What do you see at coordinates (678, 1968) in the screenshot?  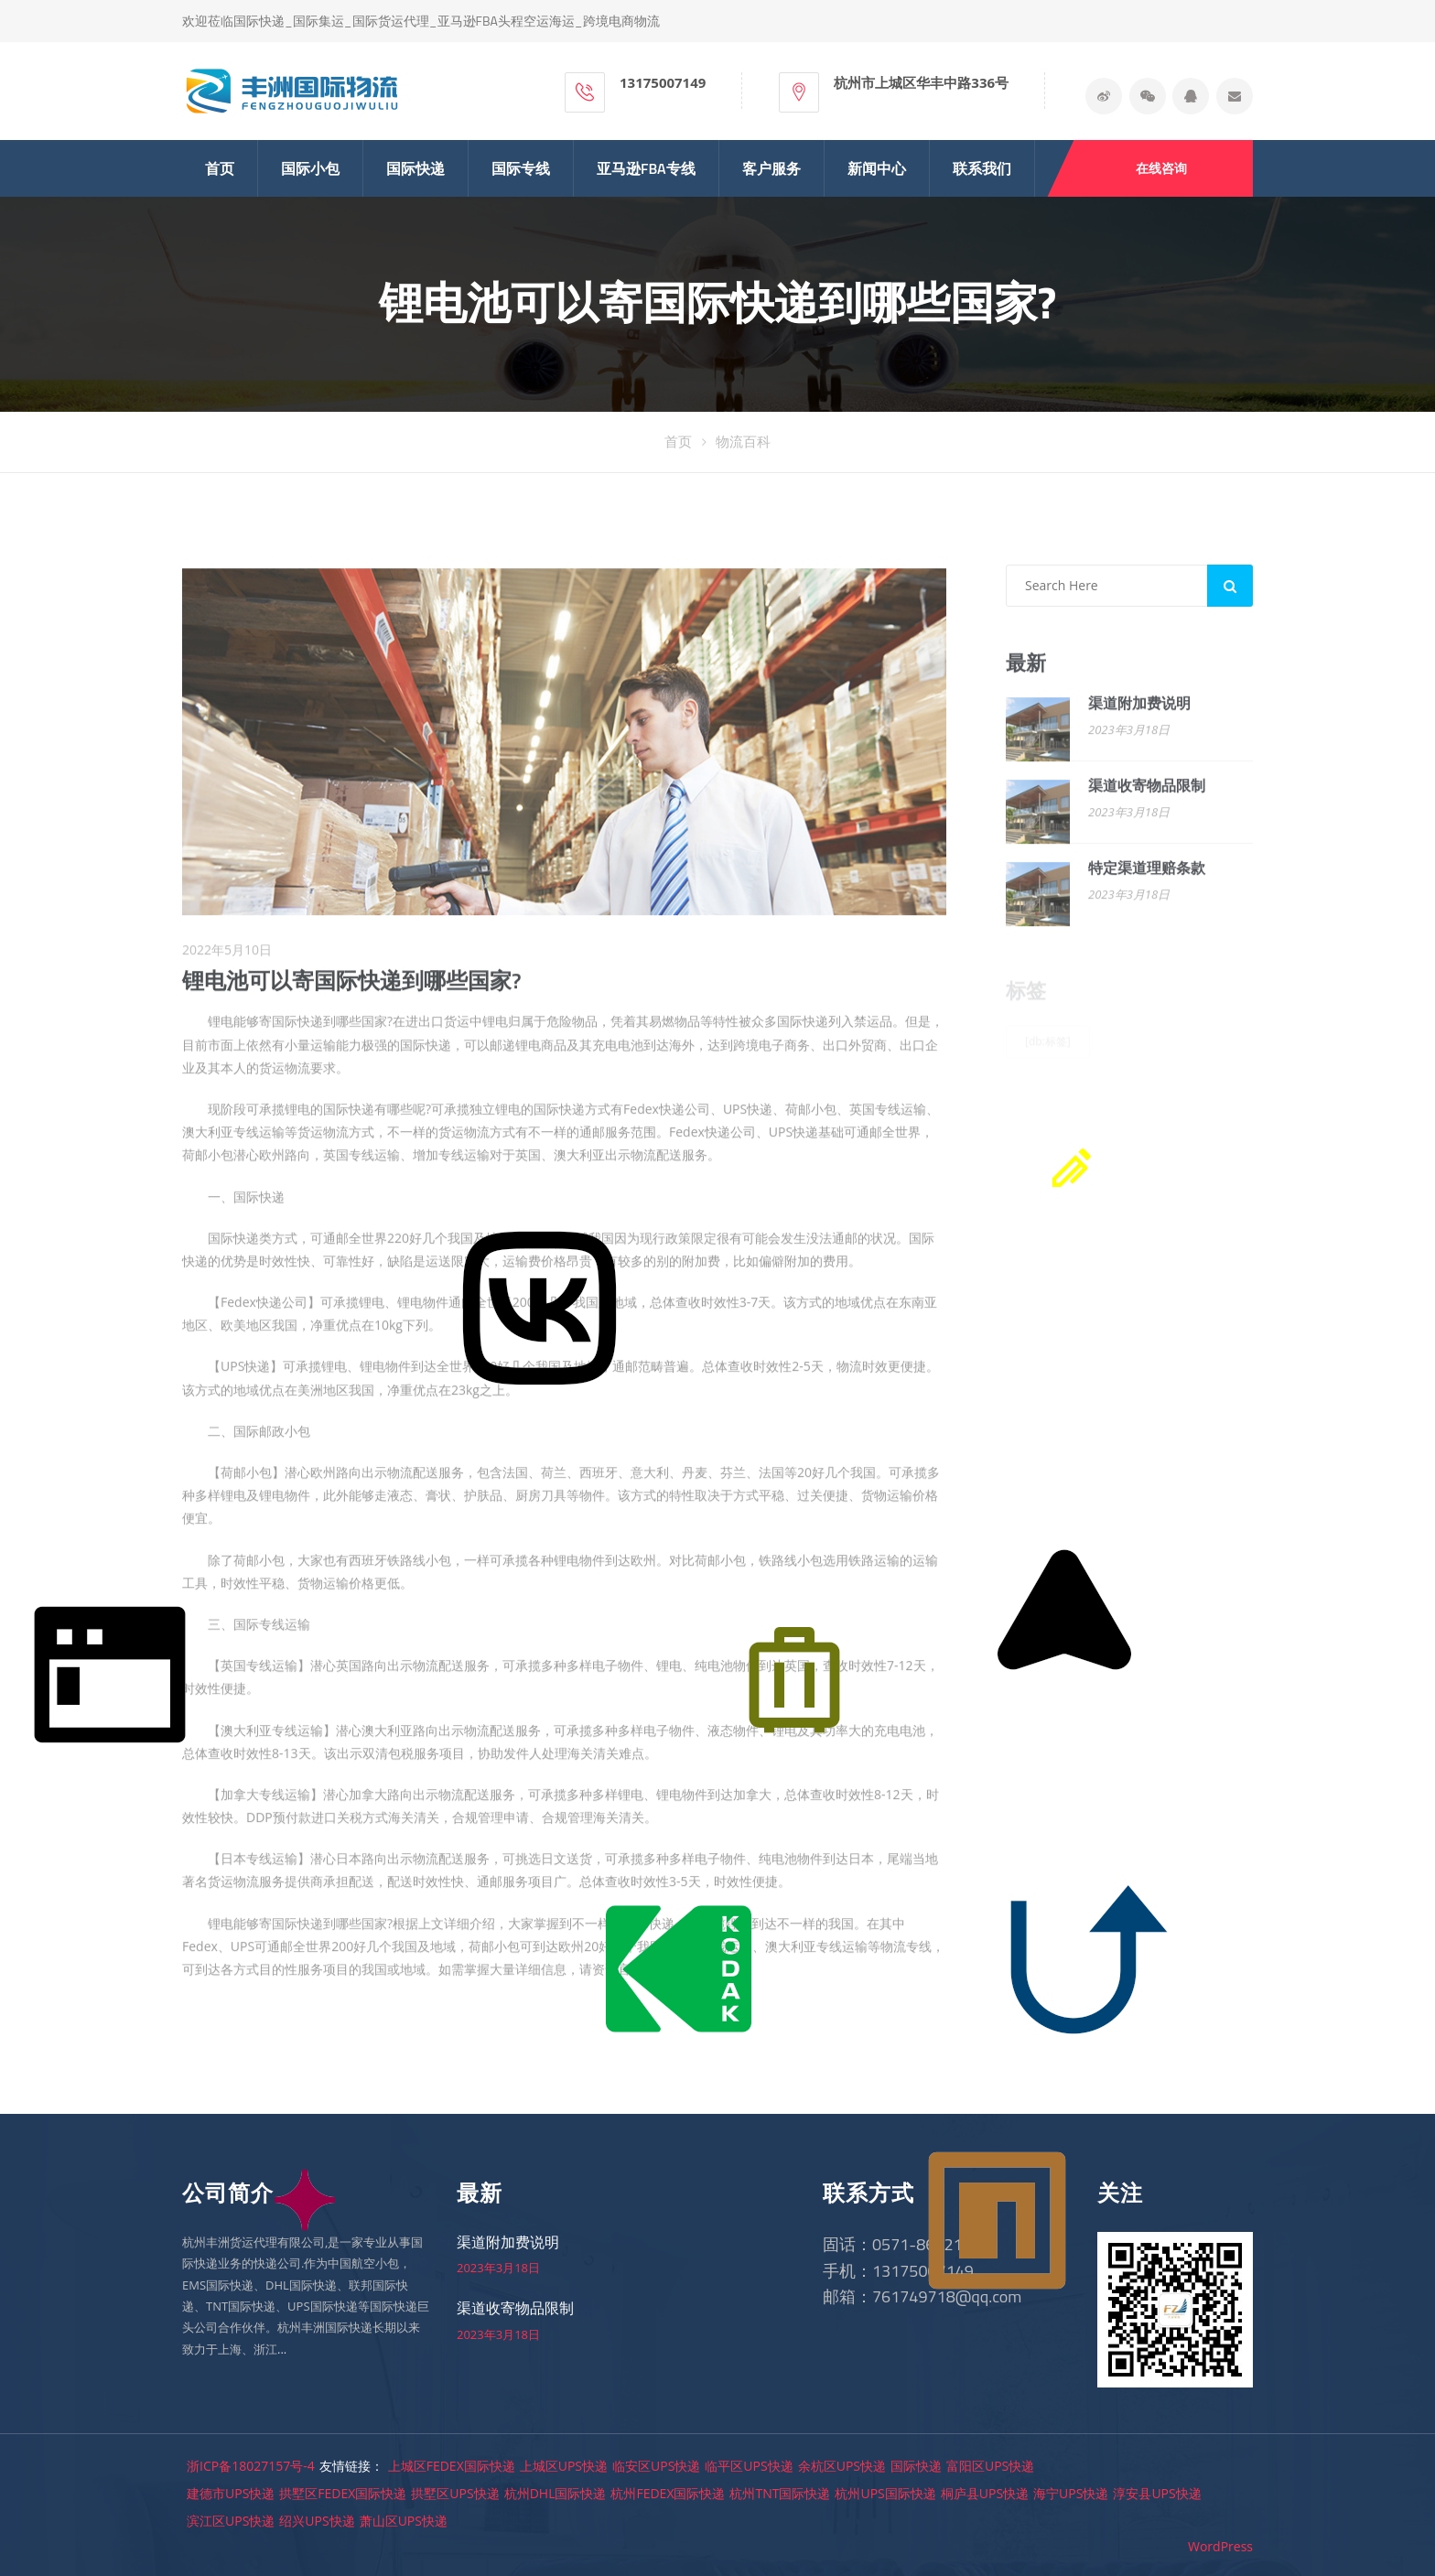 I see `Kodak brand logo` at bounding box center [678, 1968].